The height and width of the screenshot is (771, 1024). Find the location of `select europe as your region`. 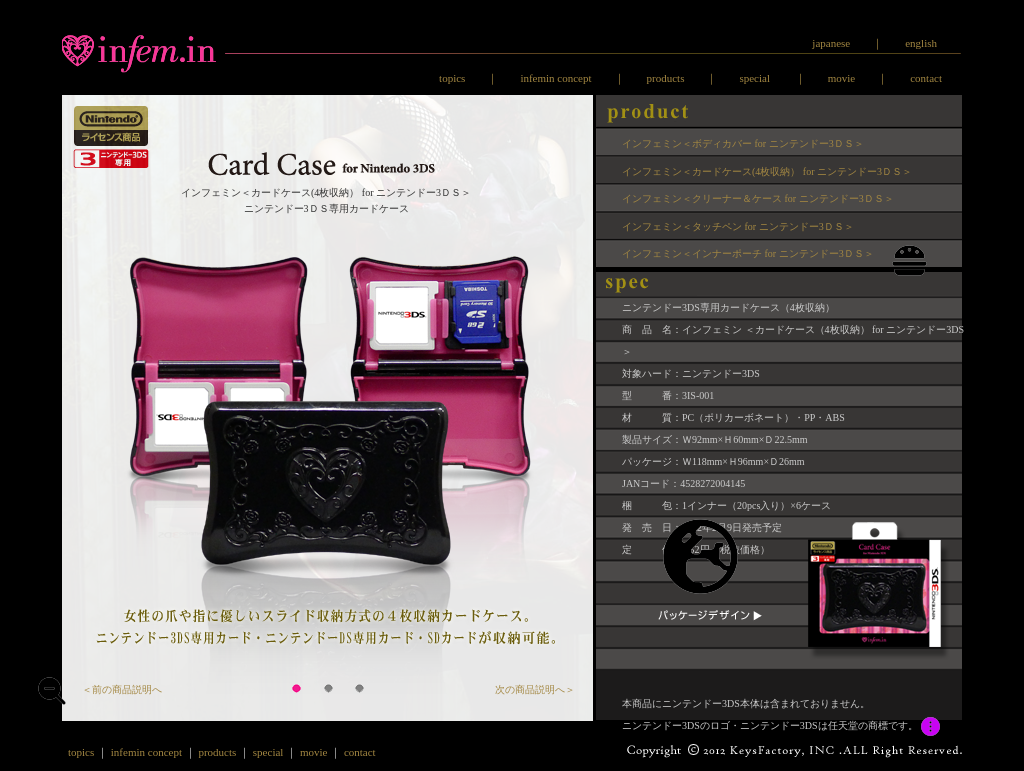

select europe as your region is located at coordinates (700, 556).